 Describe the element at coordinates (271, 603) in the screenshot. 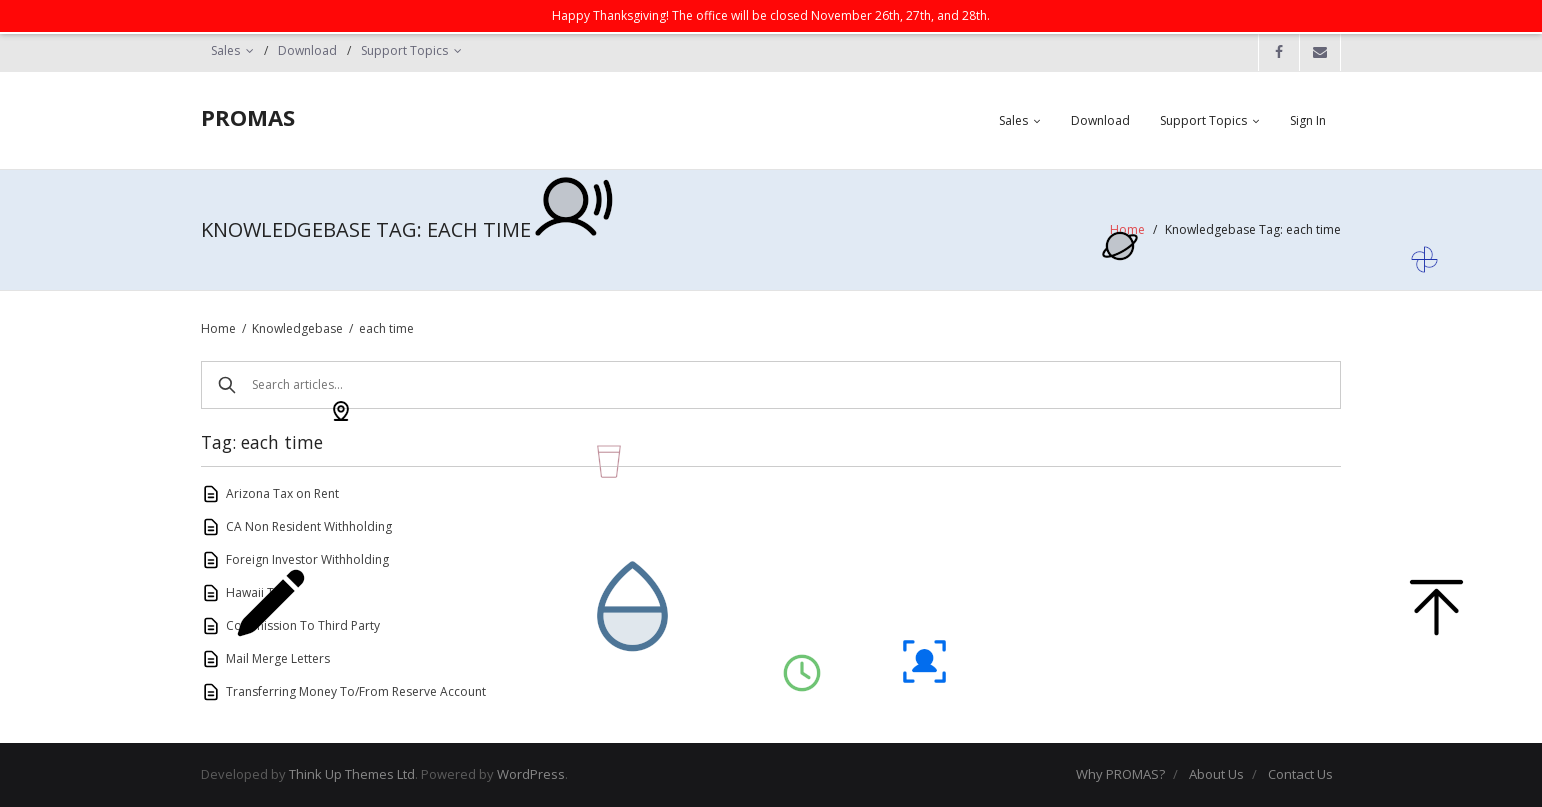

I see `edit content or text` at that location.